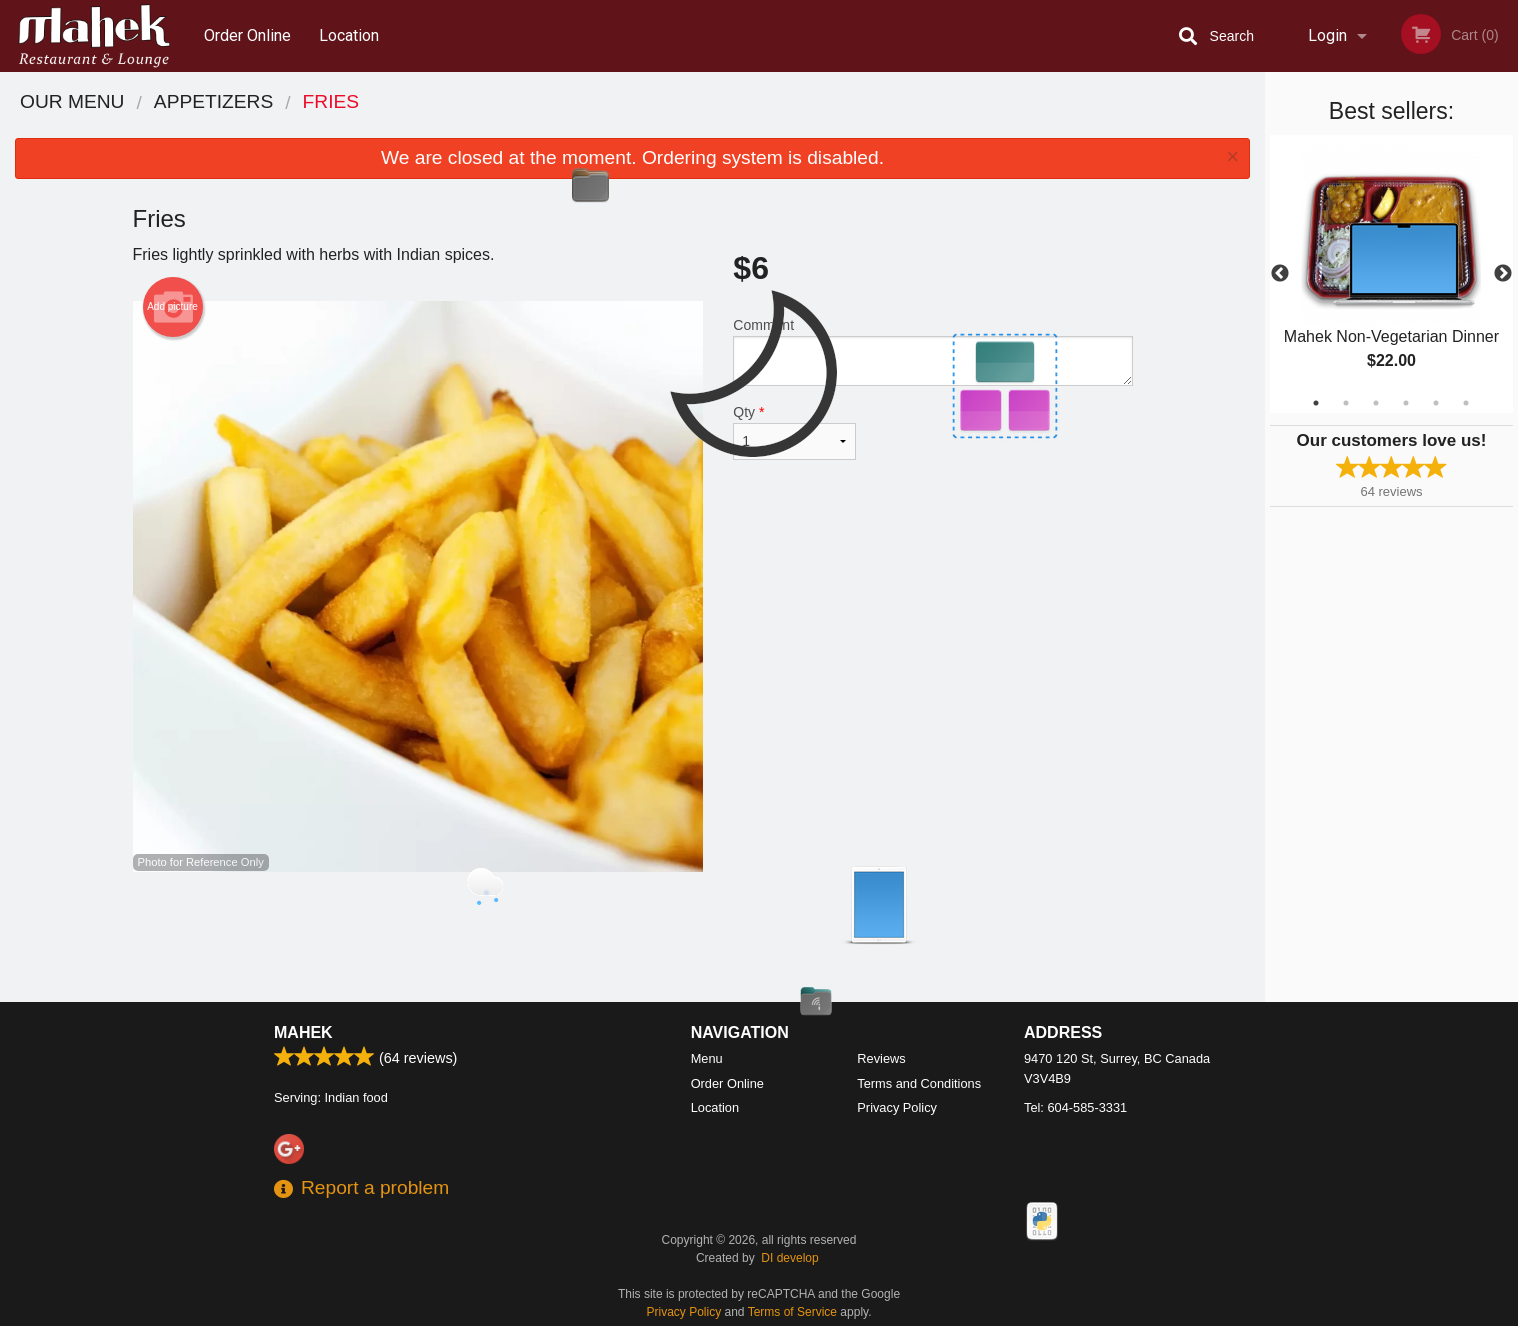 The width and height of the screenshot is (1518, 1326). What do you see at coordinates (879, 905) in the screenshot?
I see `iPad Pro device connected via wifi` at bounding box center [879, 905].